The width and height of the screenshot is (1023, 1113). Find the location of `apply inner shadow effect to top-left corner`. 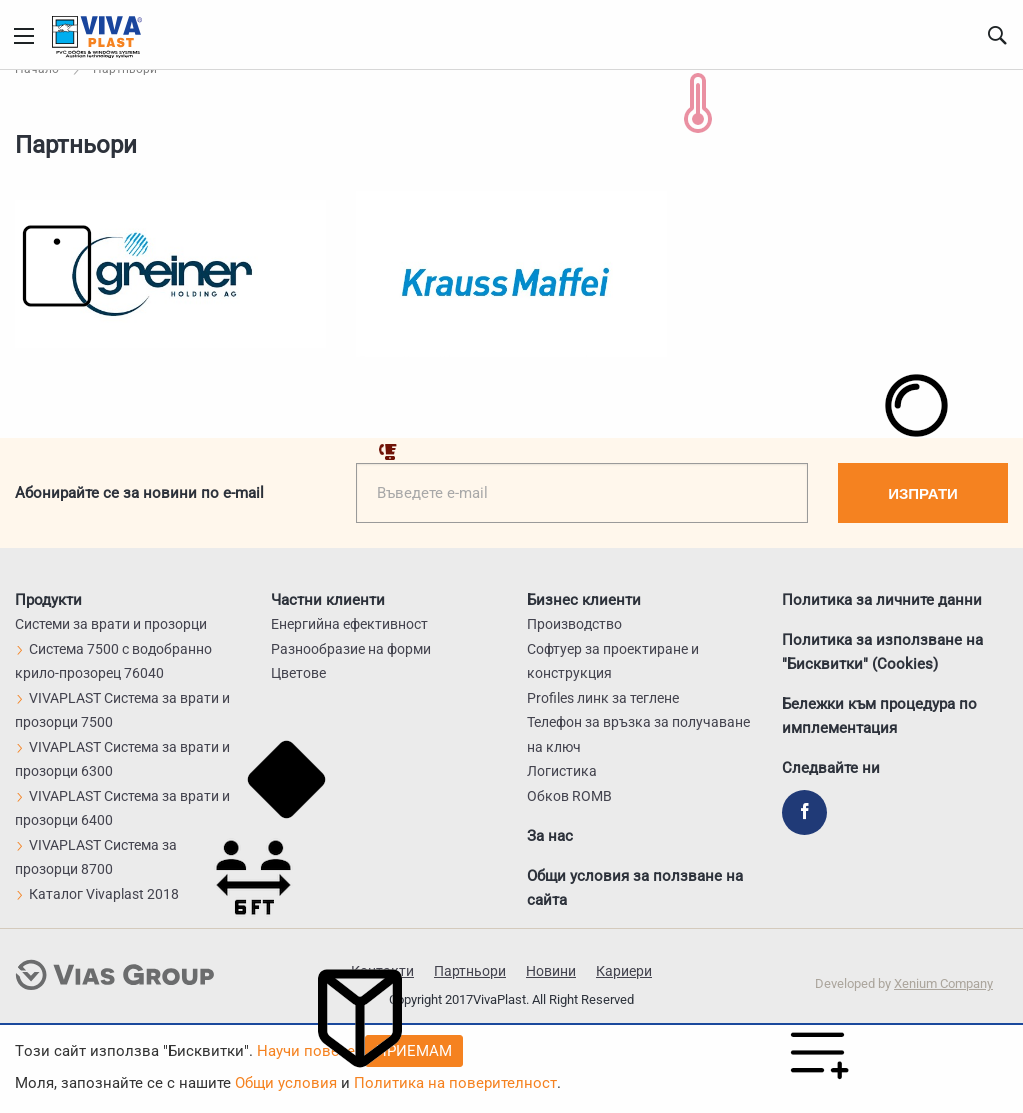

apply inner shadow effect to top-left corner is located at coordinates (916, 405).